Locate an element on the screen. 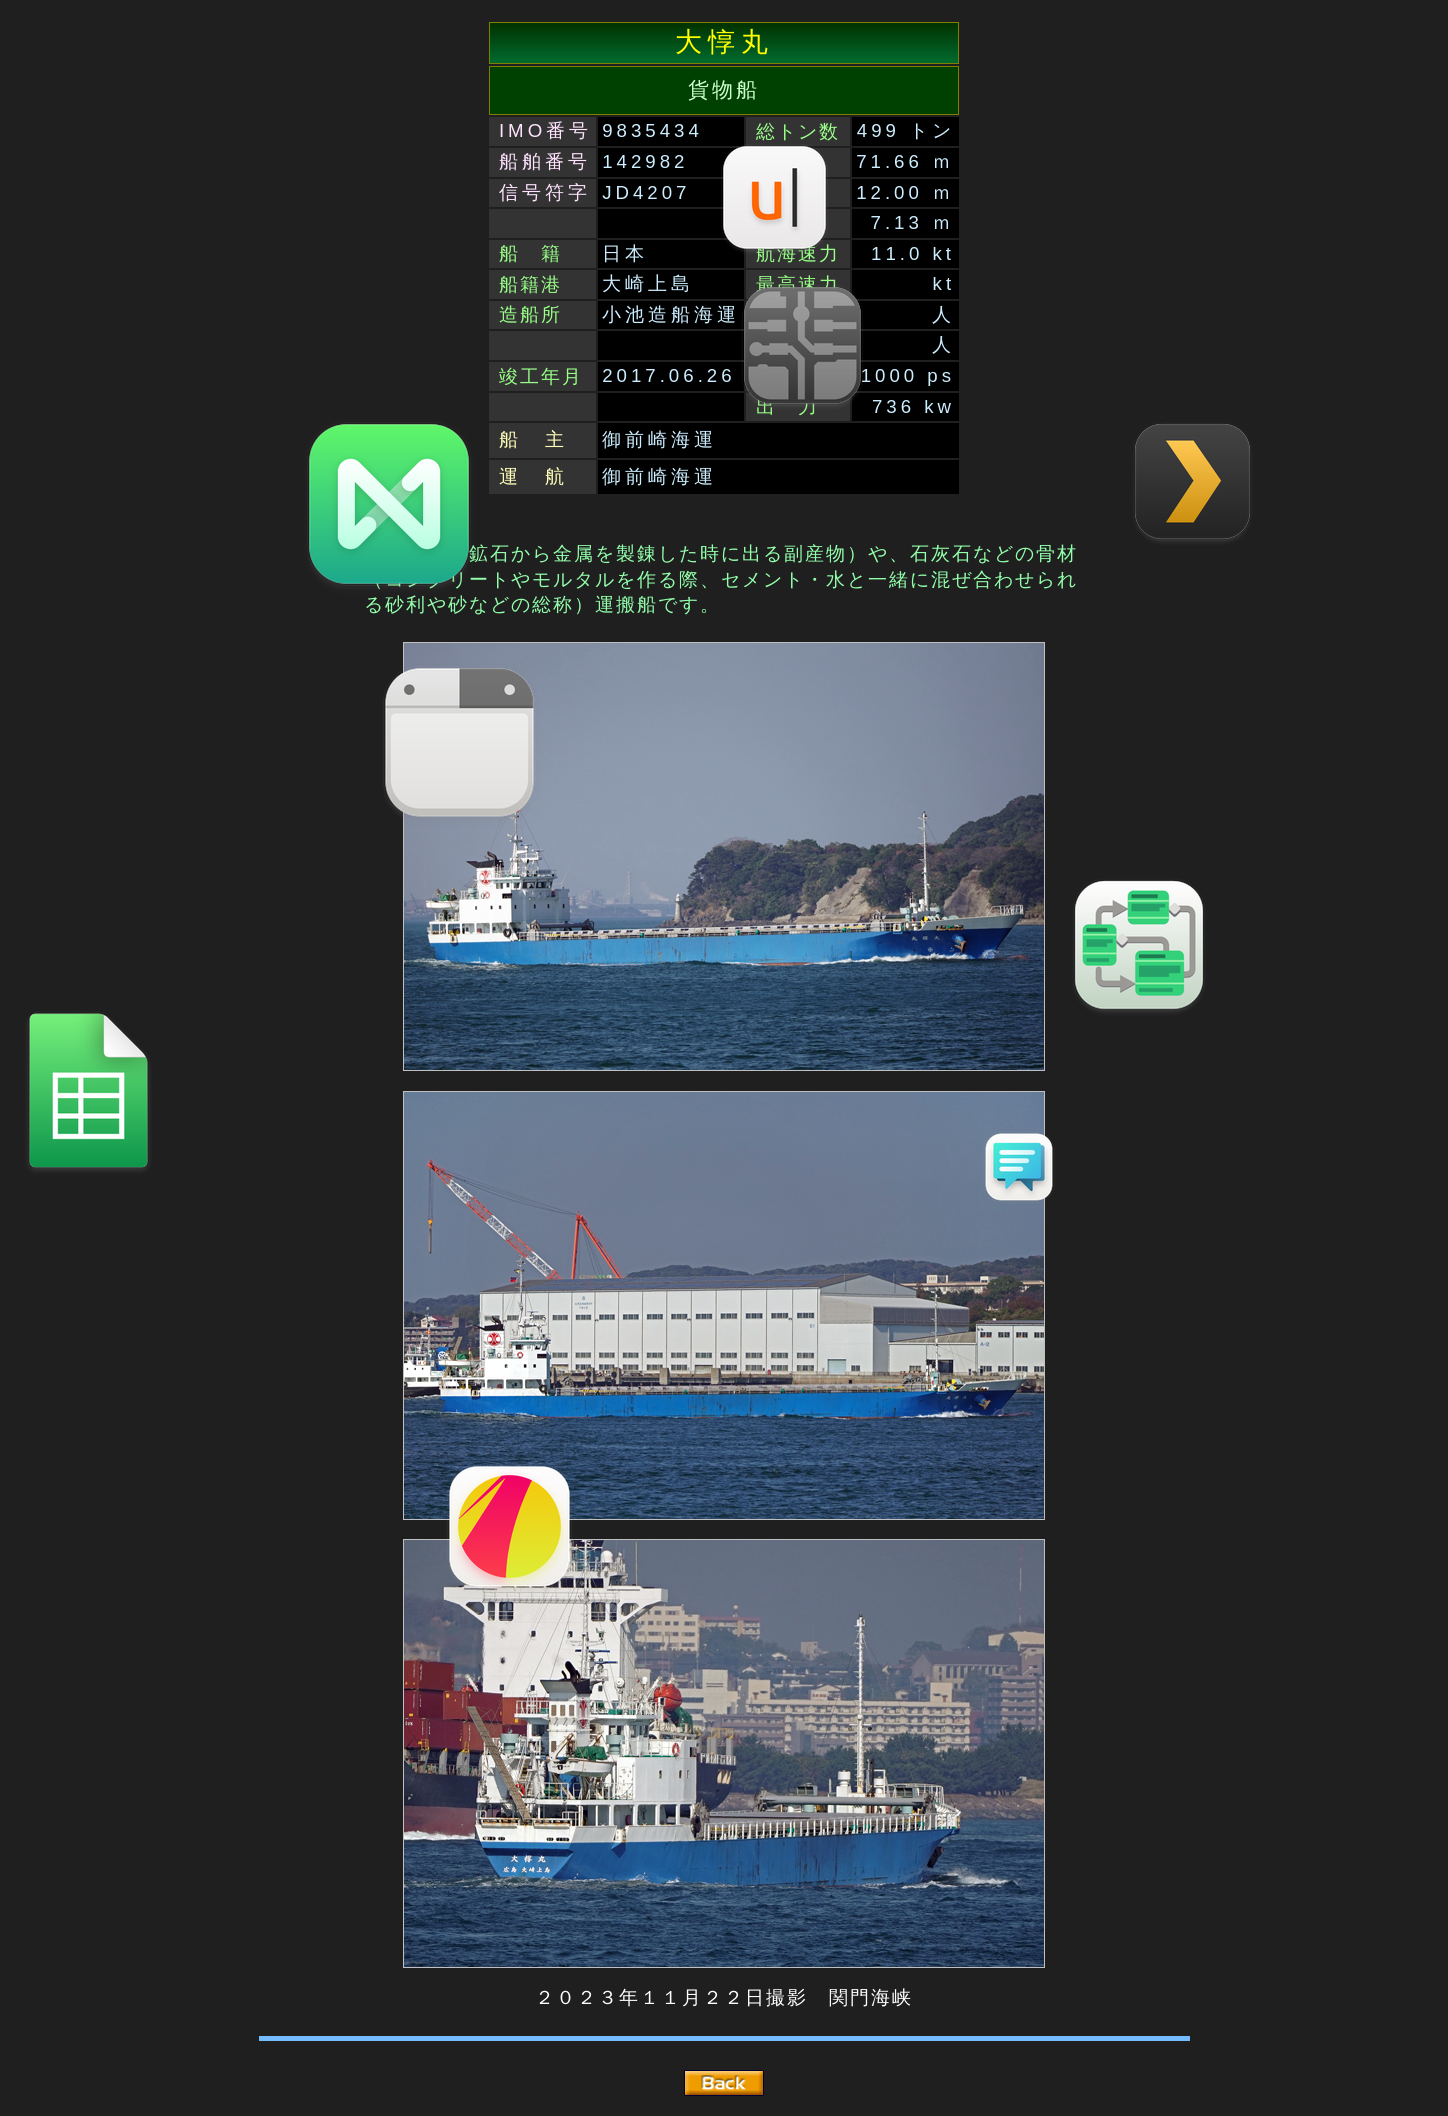  open plex media player is located at coordinates (1192, 481).